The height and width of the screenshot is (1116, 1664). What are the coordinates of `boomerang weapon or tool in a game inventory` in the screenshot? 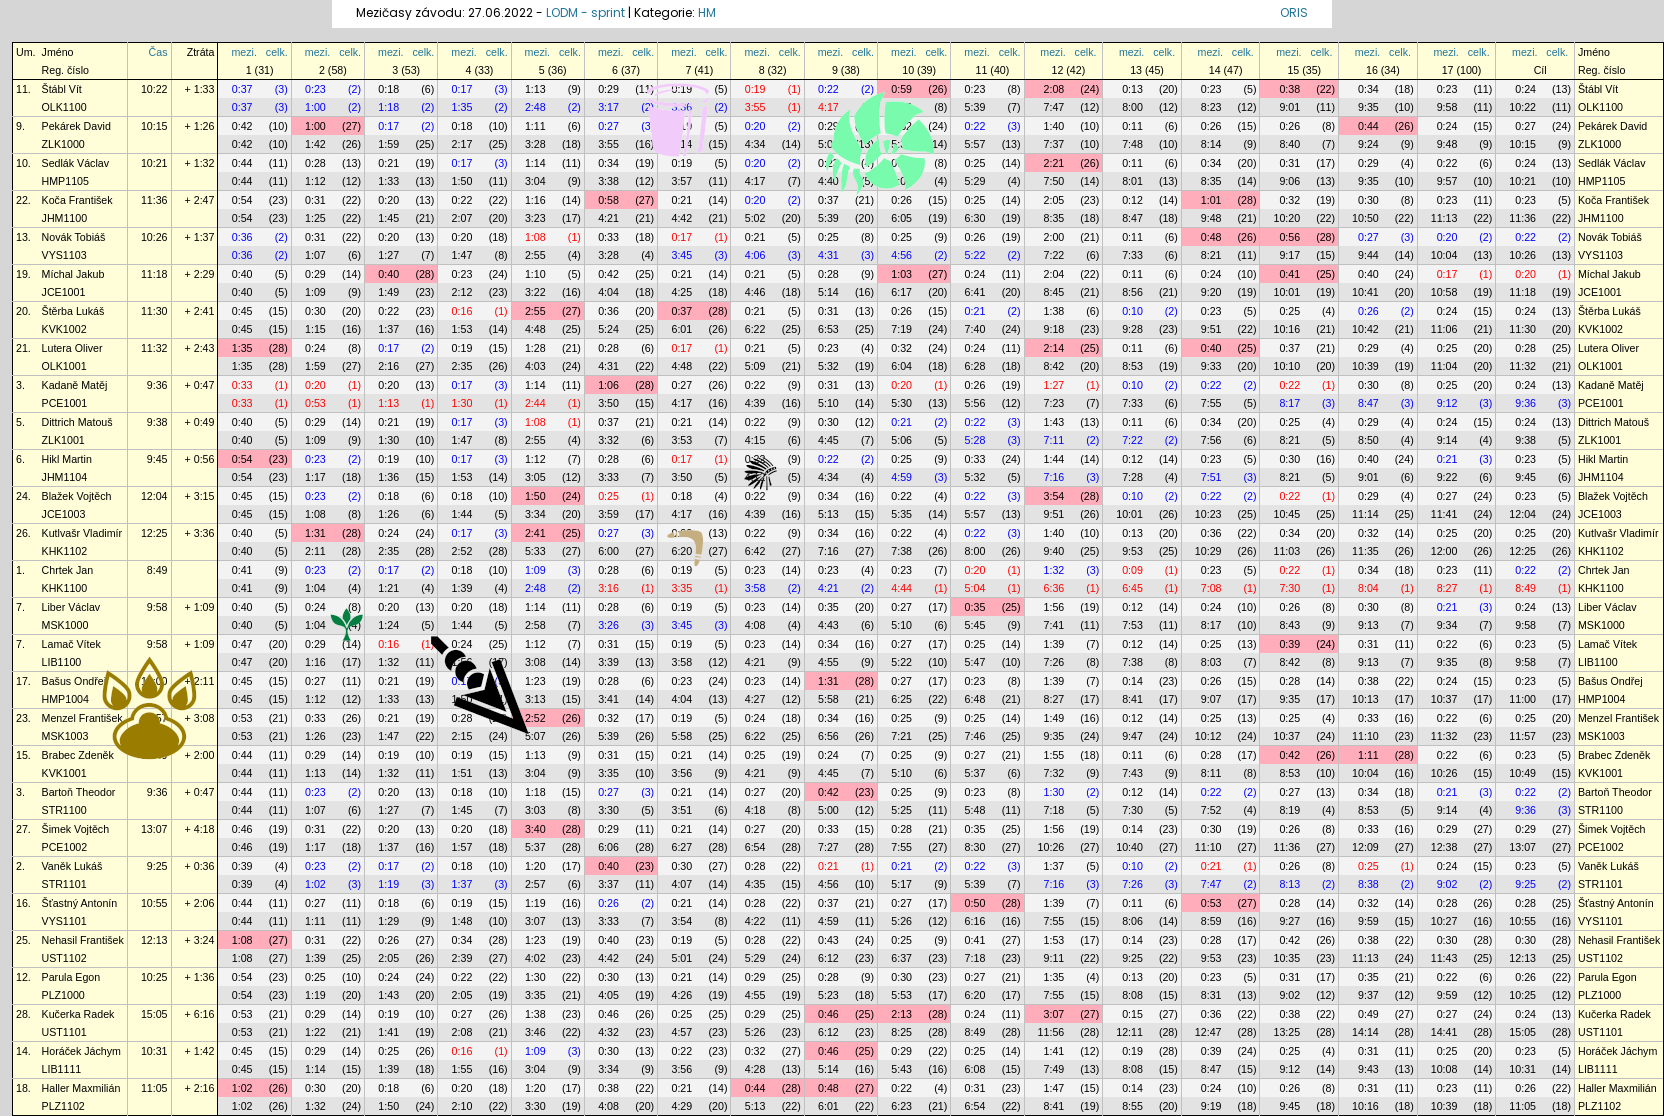 It's located at (685, 548).